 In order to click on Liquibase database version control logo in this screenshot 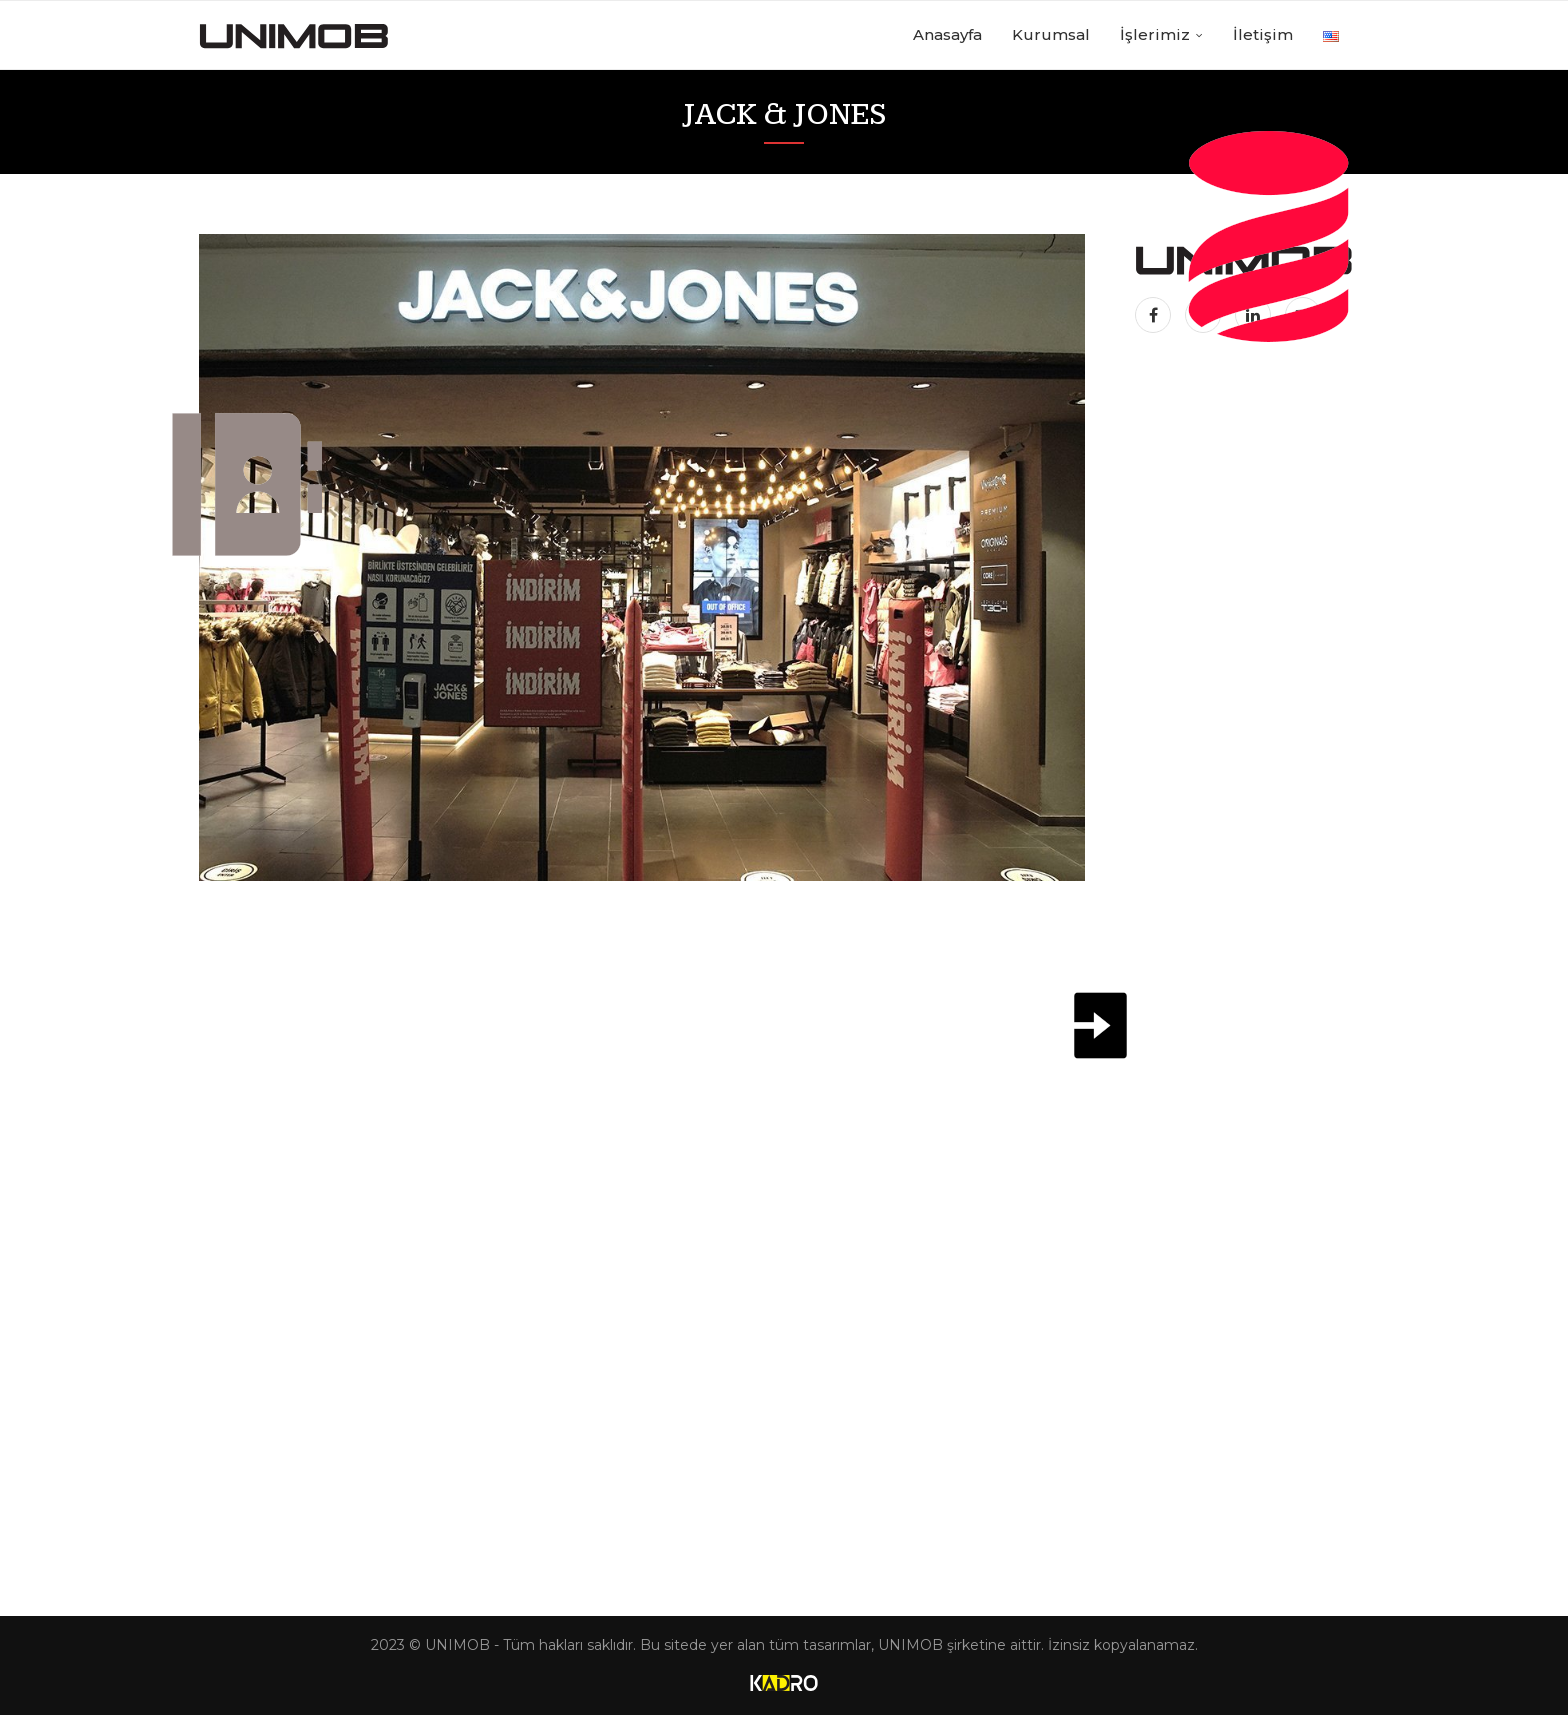, I will do `click(1268, 236)`.